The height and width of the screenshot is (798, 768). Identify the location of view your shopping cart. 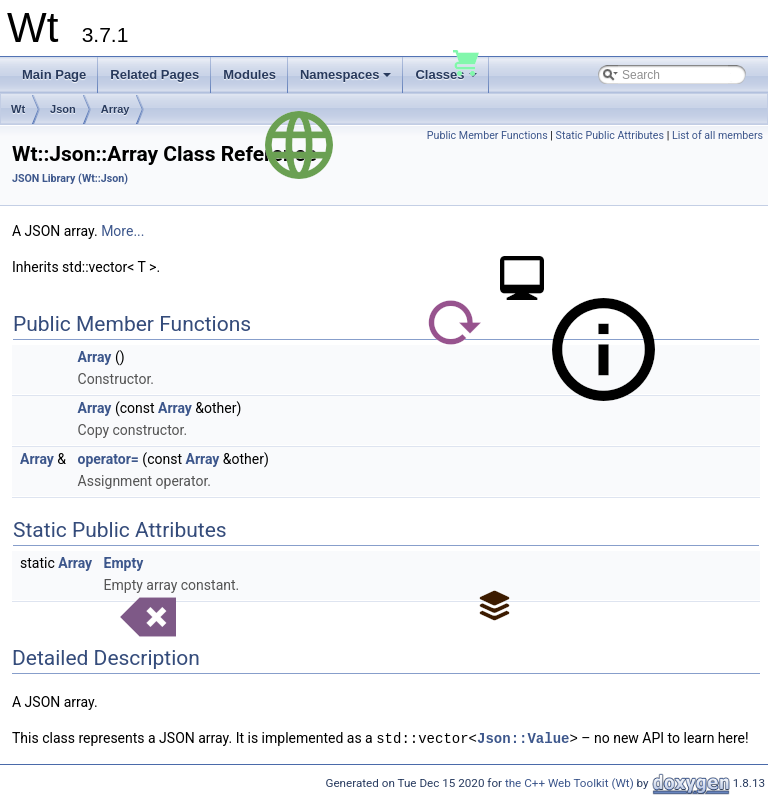
(466, 63).